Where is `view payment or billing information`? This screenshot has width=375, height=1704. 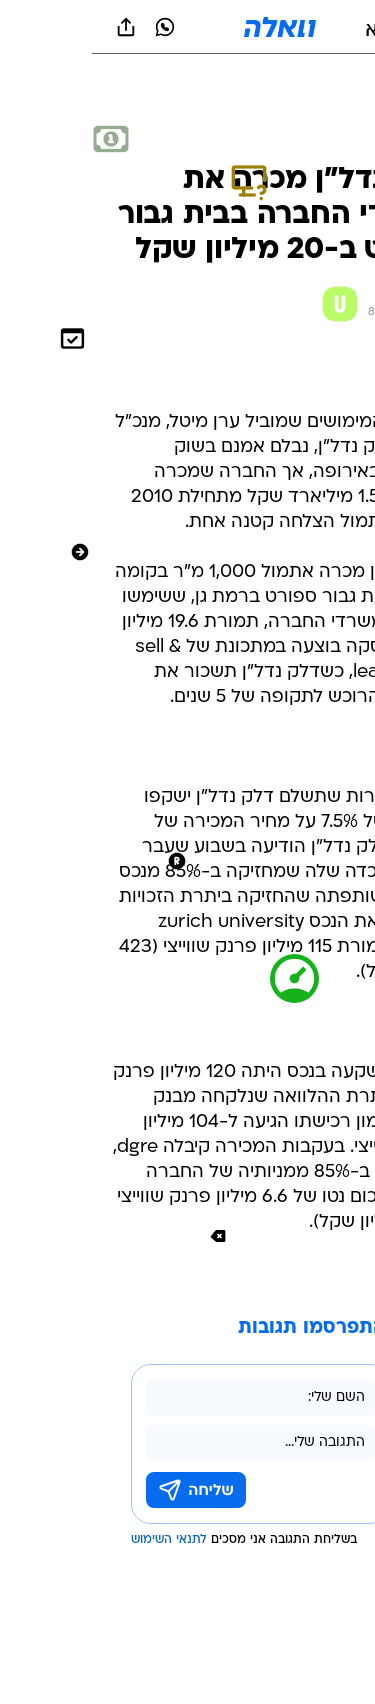 view payment or billing information is located at coordinates (111, 139).